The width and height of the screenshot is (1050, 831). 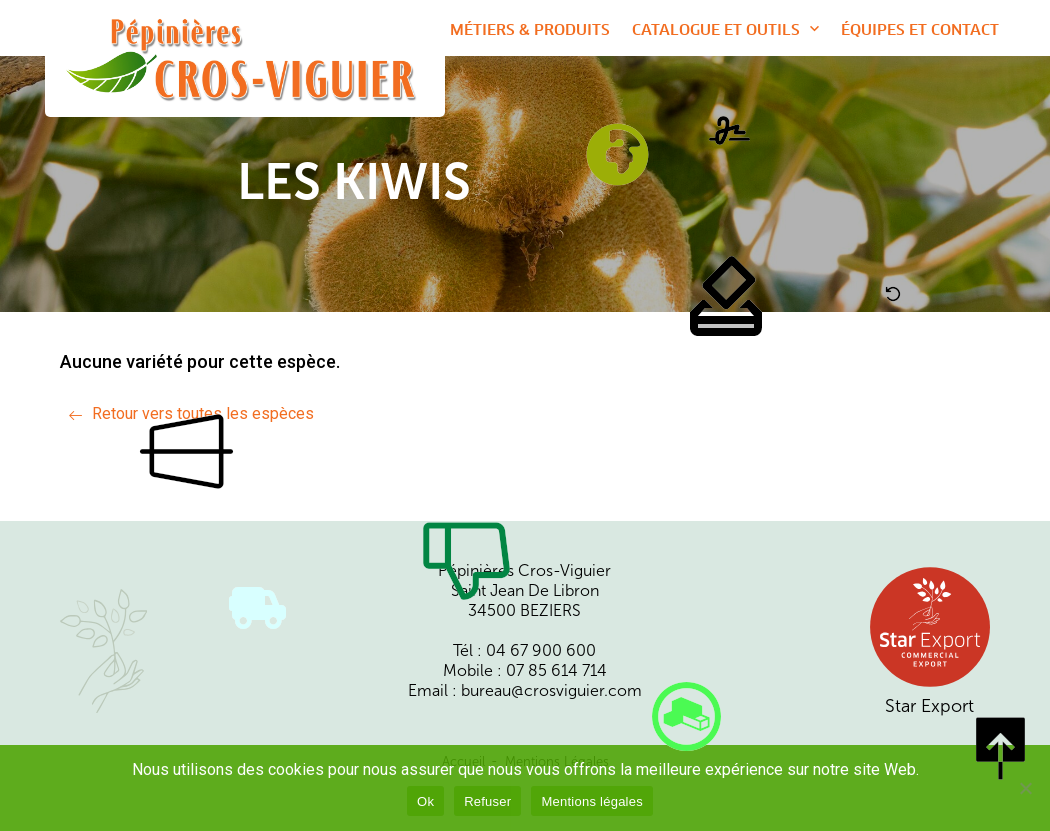 I want to click on upload or push content to a server, so click(x=1000, y=748).